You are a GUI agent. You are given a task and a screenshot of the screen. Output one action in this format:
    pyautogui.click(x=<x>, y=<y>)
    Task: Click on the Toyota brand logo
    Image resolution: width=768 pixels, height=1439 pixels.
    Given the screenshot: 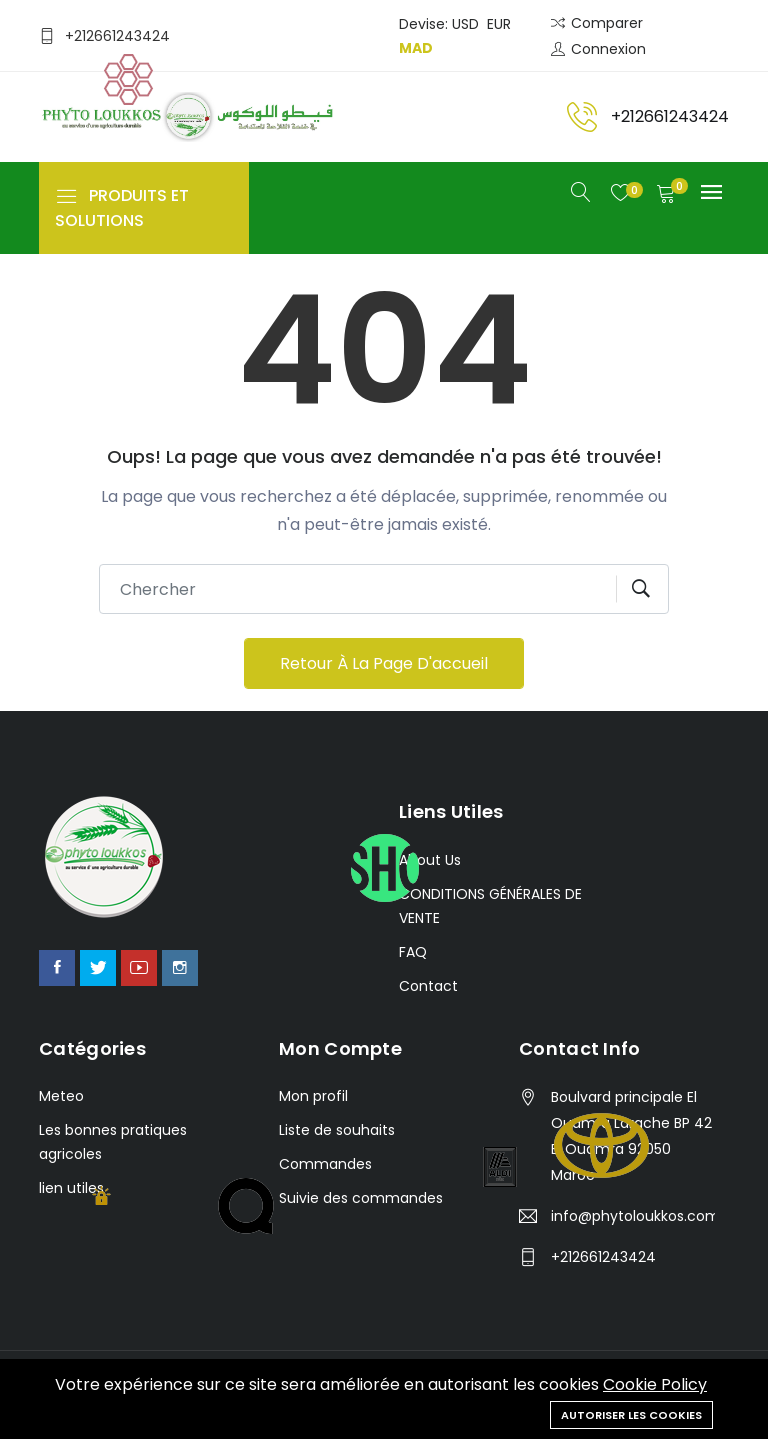 What is the action you would take?
    pyautogui.click(x=601, y=1145)
    